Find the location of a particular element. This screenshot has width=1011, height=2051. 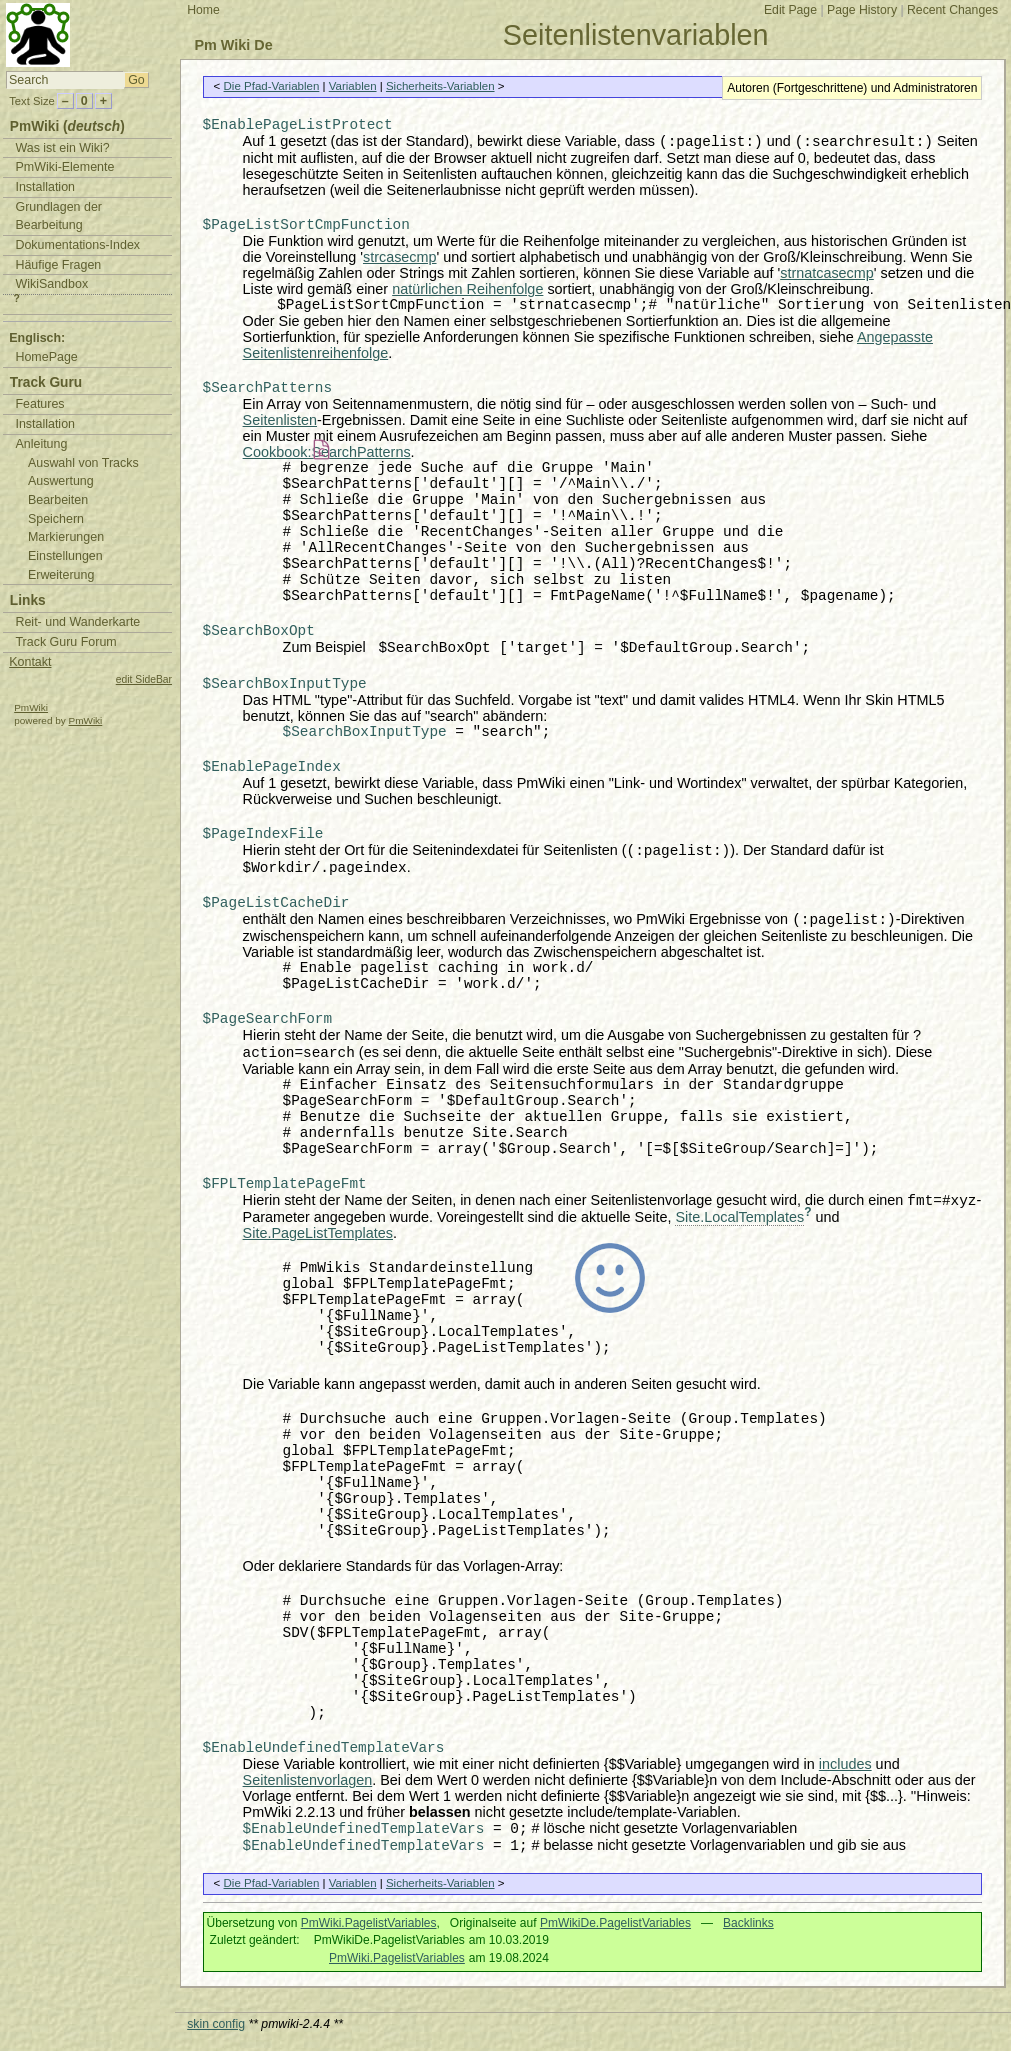

add an emoji or reaction is located at coordinates (610, 1278).